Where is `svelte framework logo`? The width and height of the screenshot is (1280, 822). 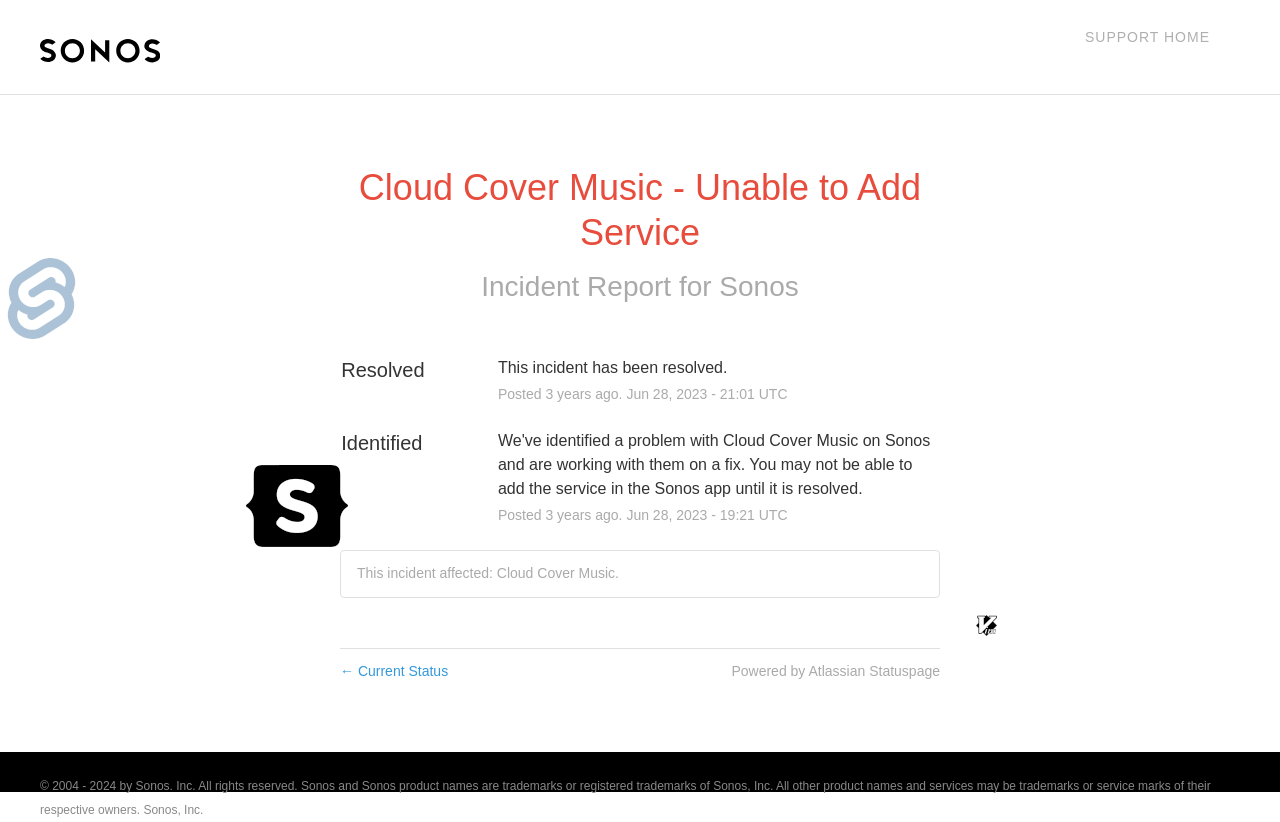
svelte framework logo is located at coordinates (41, 298).